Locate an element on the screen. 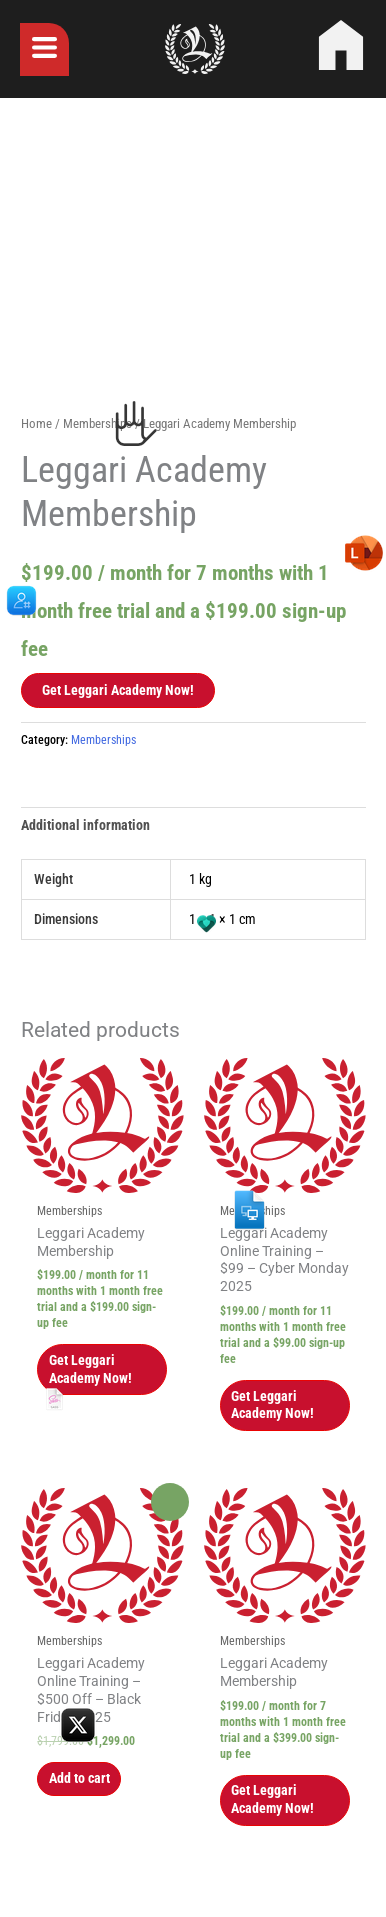 The image size is (386, 1917). open the X (formerly Twitter) app is located at coordinates (78, 1725).